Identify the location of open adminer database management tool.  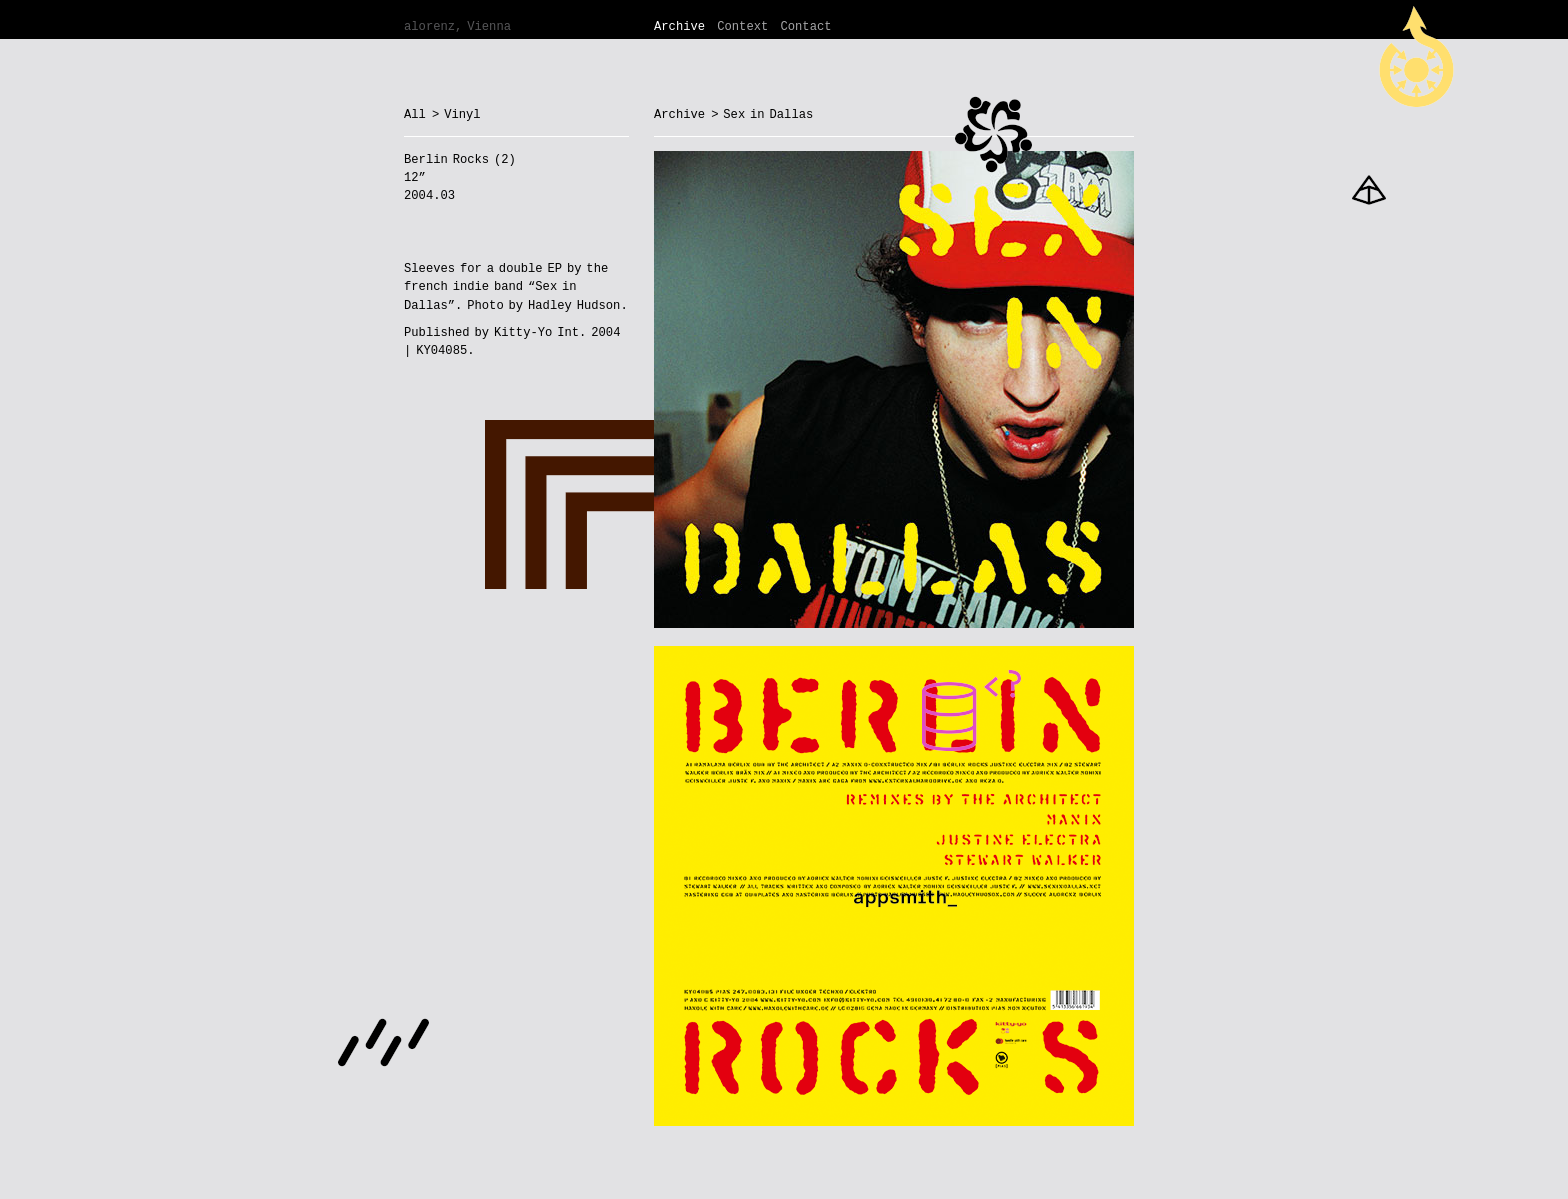
(971, 710).